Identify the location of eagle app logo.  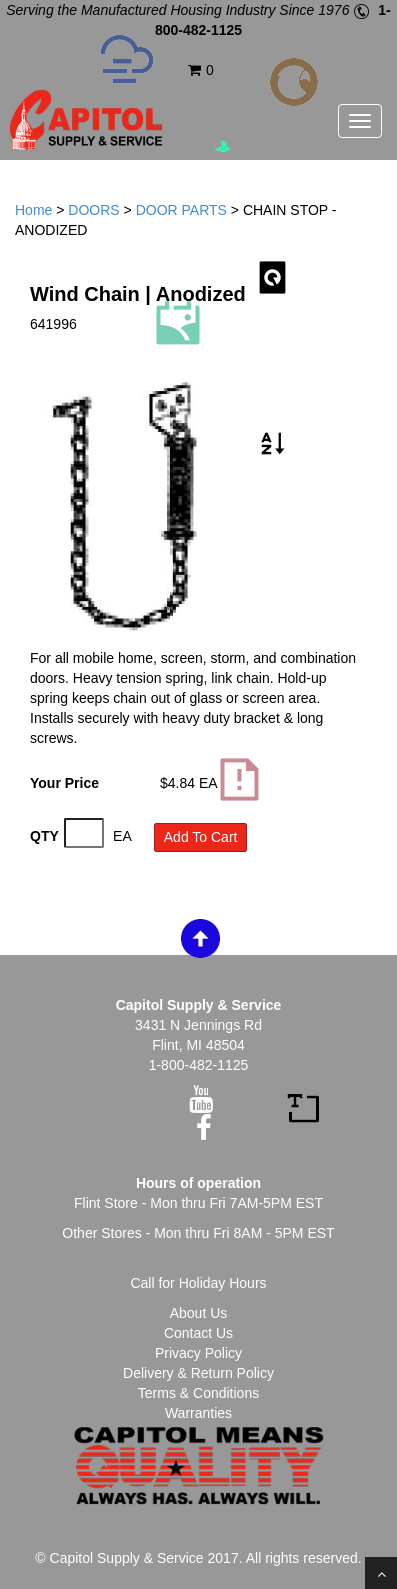
(294, 82).